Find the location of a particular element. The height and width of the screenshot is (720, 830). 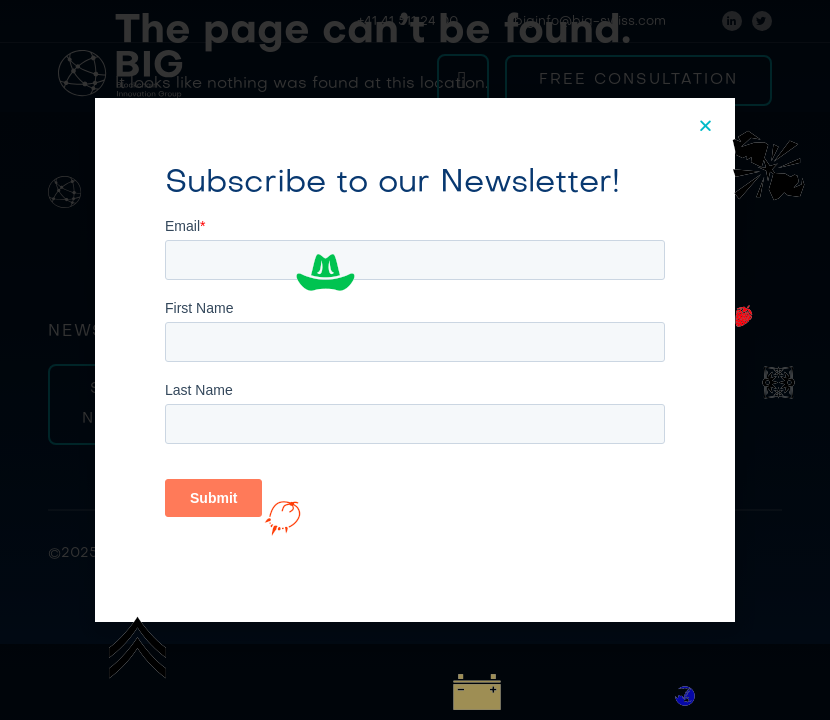

decorative tile or pattern element is located at coordinates (778, 382).